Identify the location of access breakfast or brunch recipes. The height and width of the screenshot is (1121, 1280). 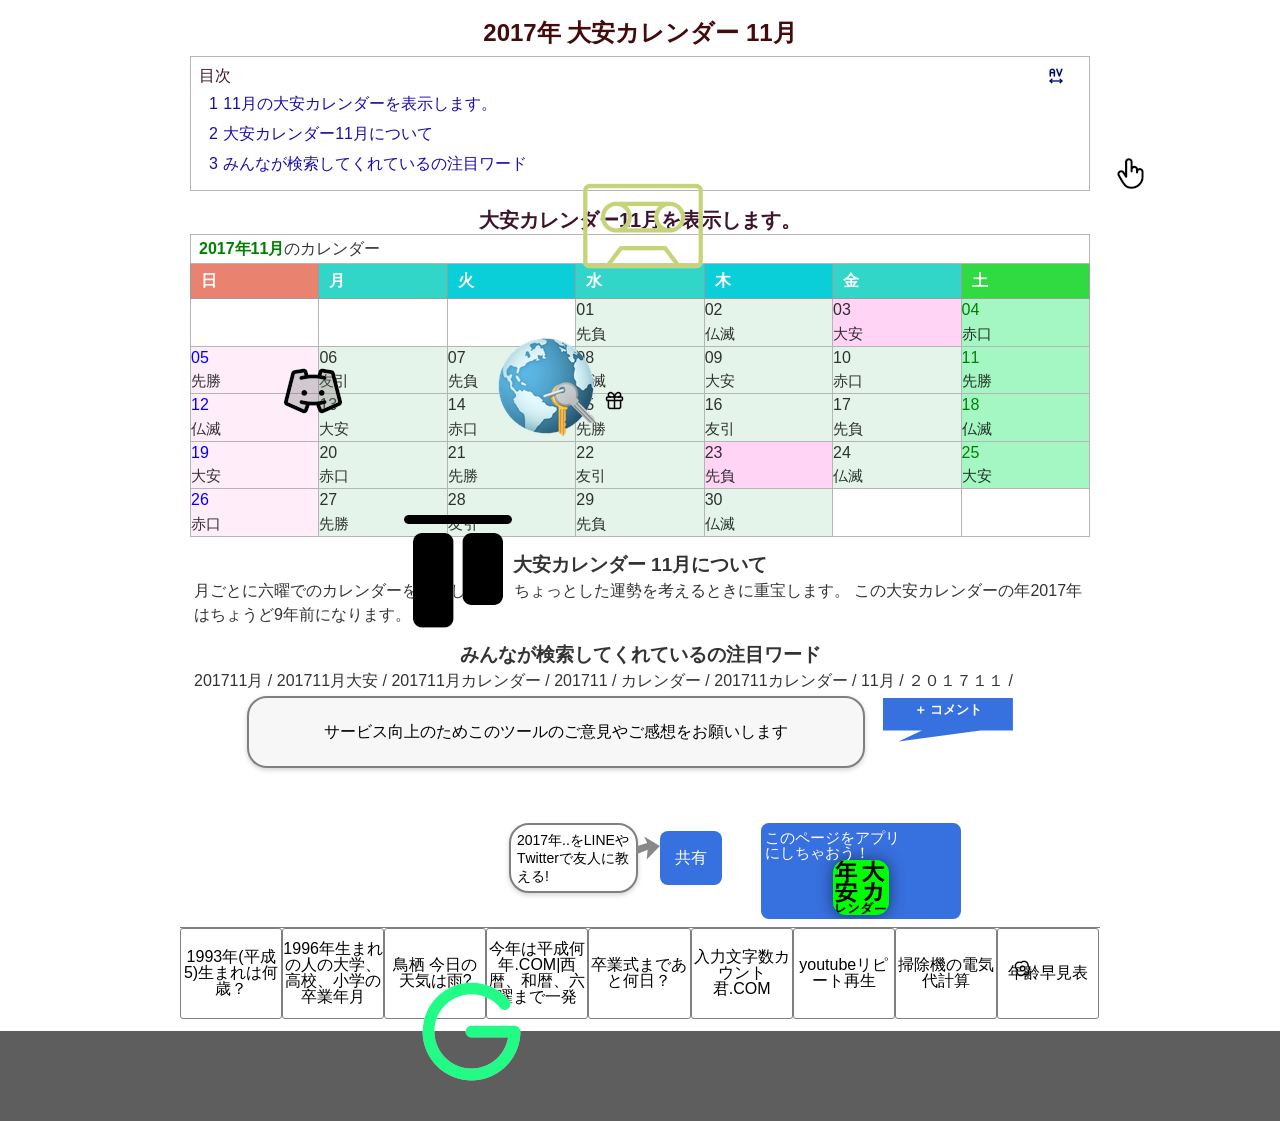
(1022, 968).